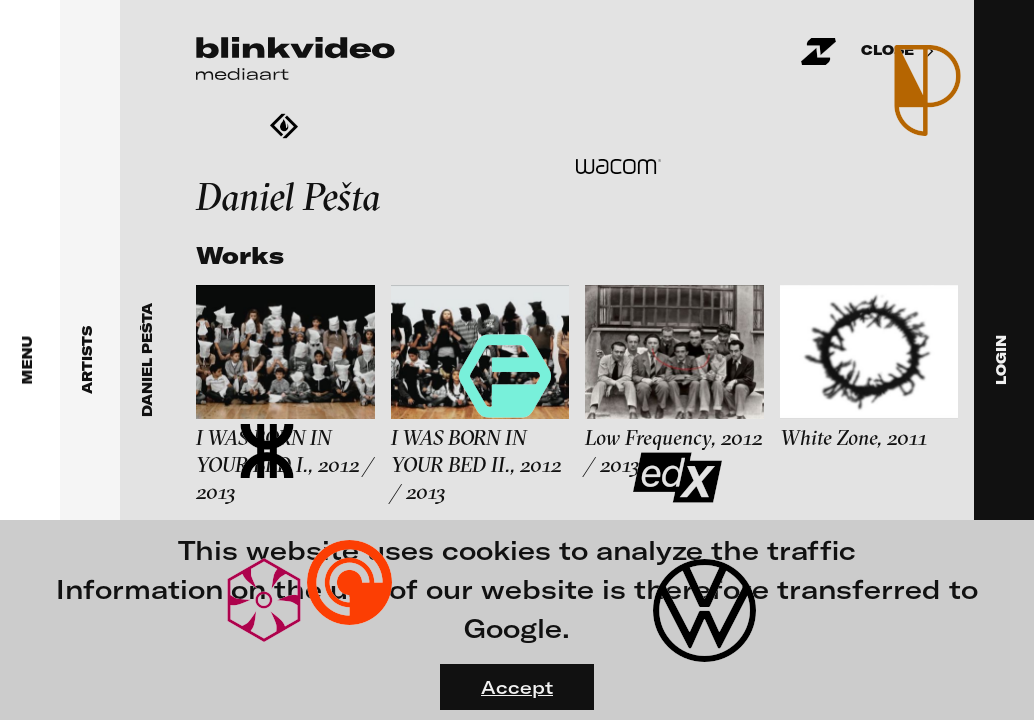  Describe the element at coordinates (618, 166) in the screenshot. I see `wacom brand logo` at that location.